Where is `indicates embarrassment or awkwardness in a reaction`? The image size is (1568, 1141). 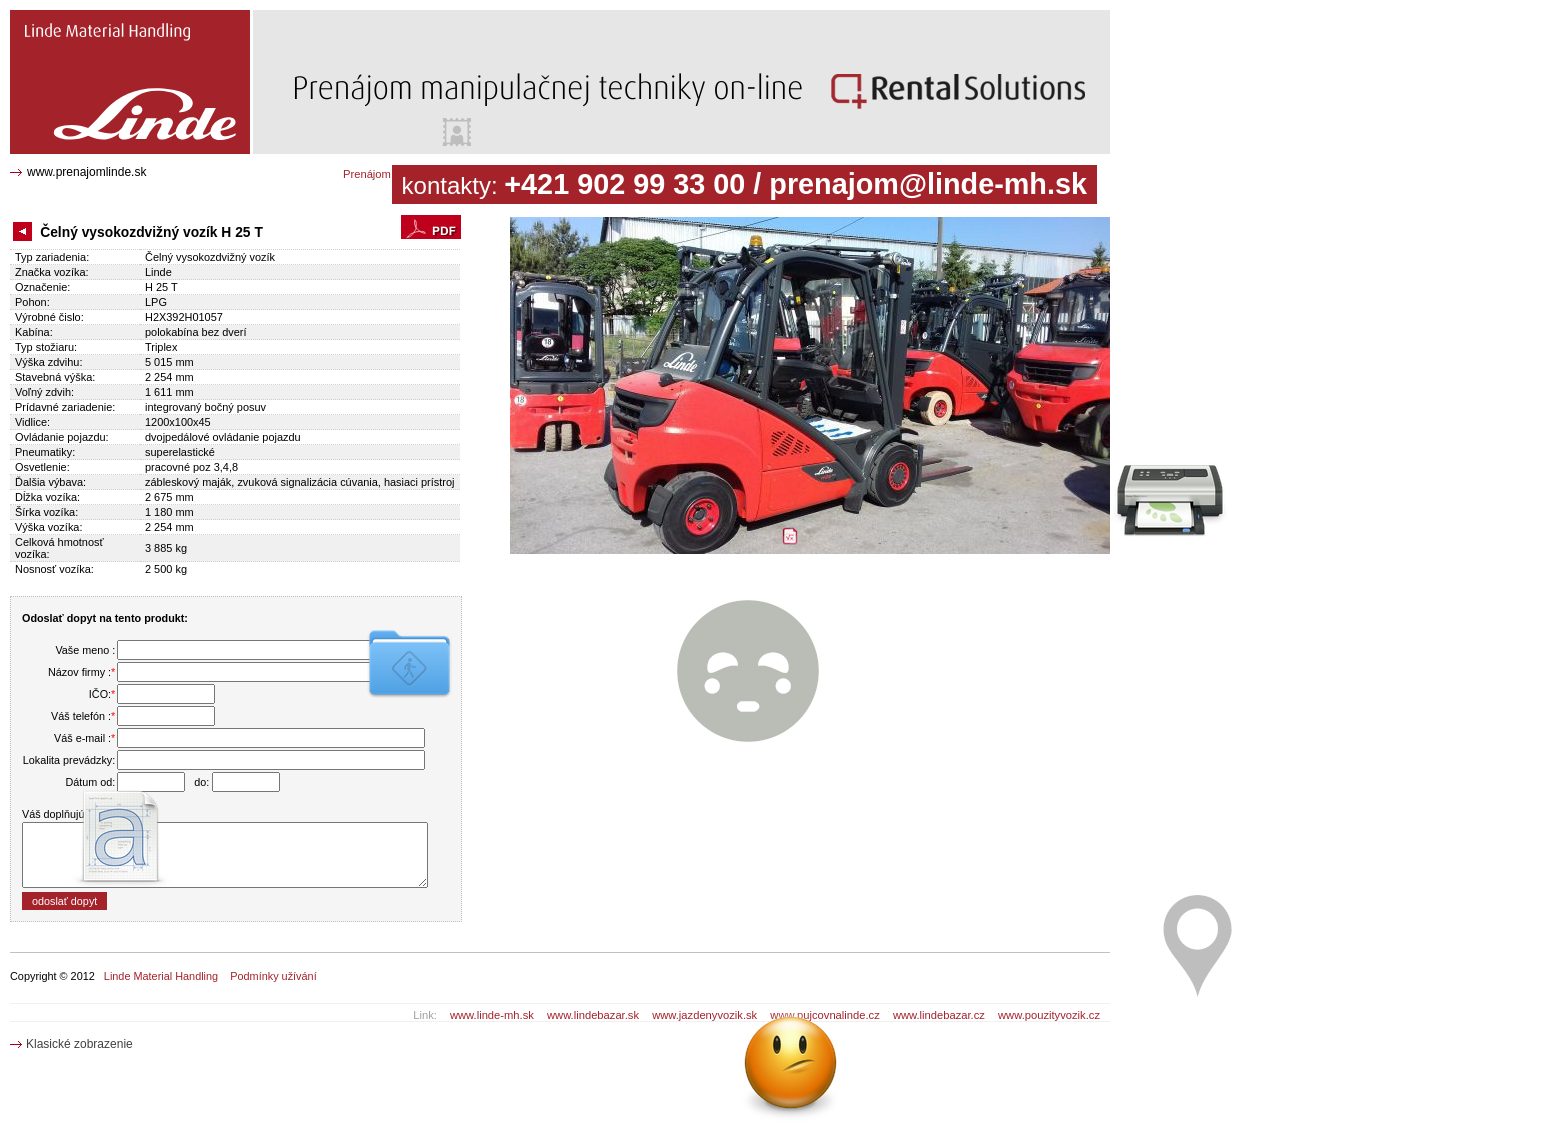 indicates embarrassment or awkwardness in a reaction is located at coordinates (748, 671).